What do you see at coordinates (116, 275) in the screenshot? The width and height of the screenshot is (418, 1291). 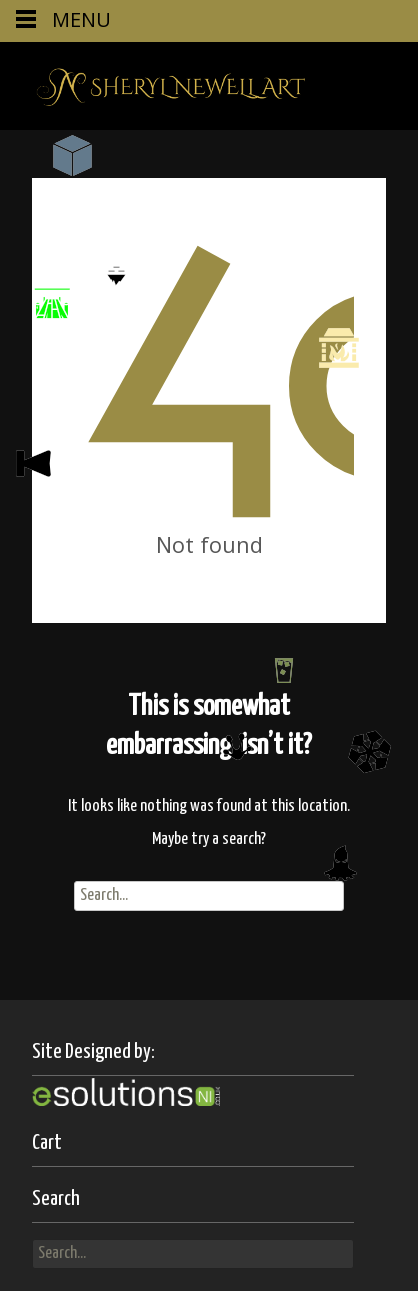 I see `access platformer game level` at bounding box center [116, 275].